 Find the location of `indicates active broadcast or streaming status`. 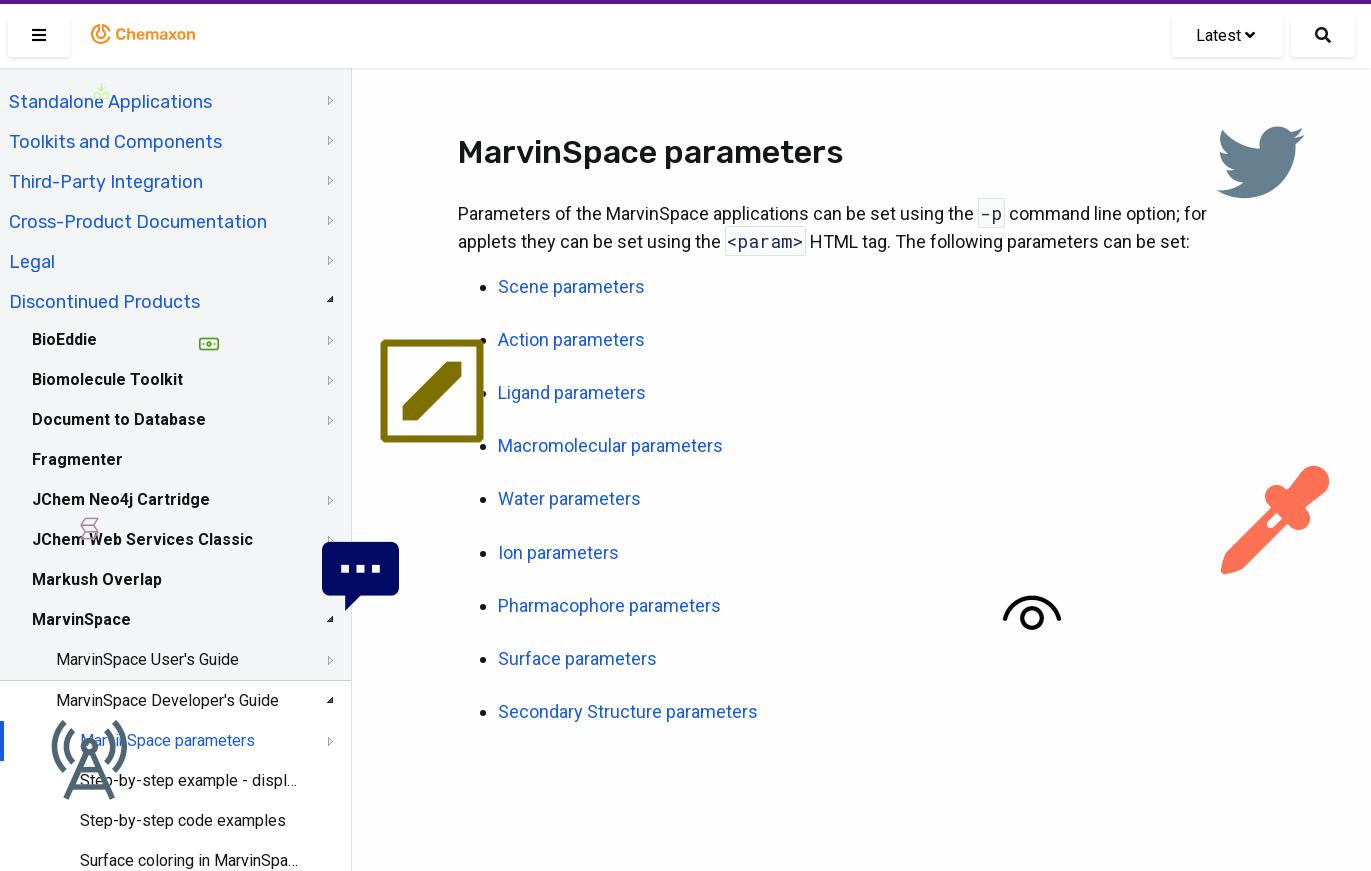

indicates active broadcast or streaming status is located at coordinates (86, 760).